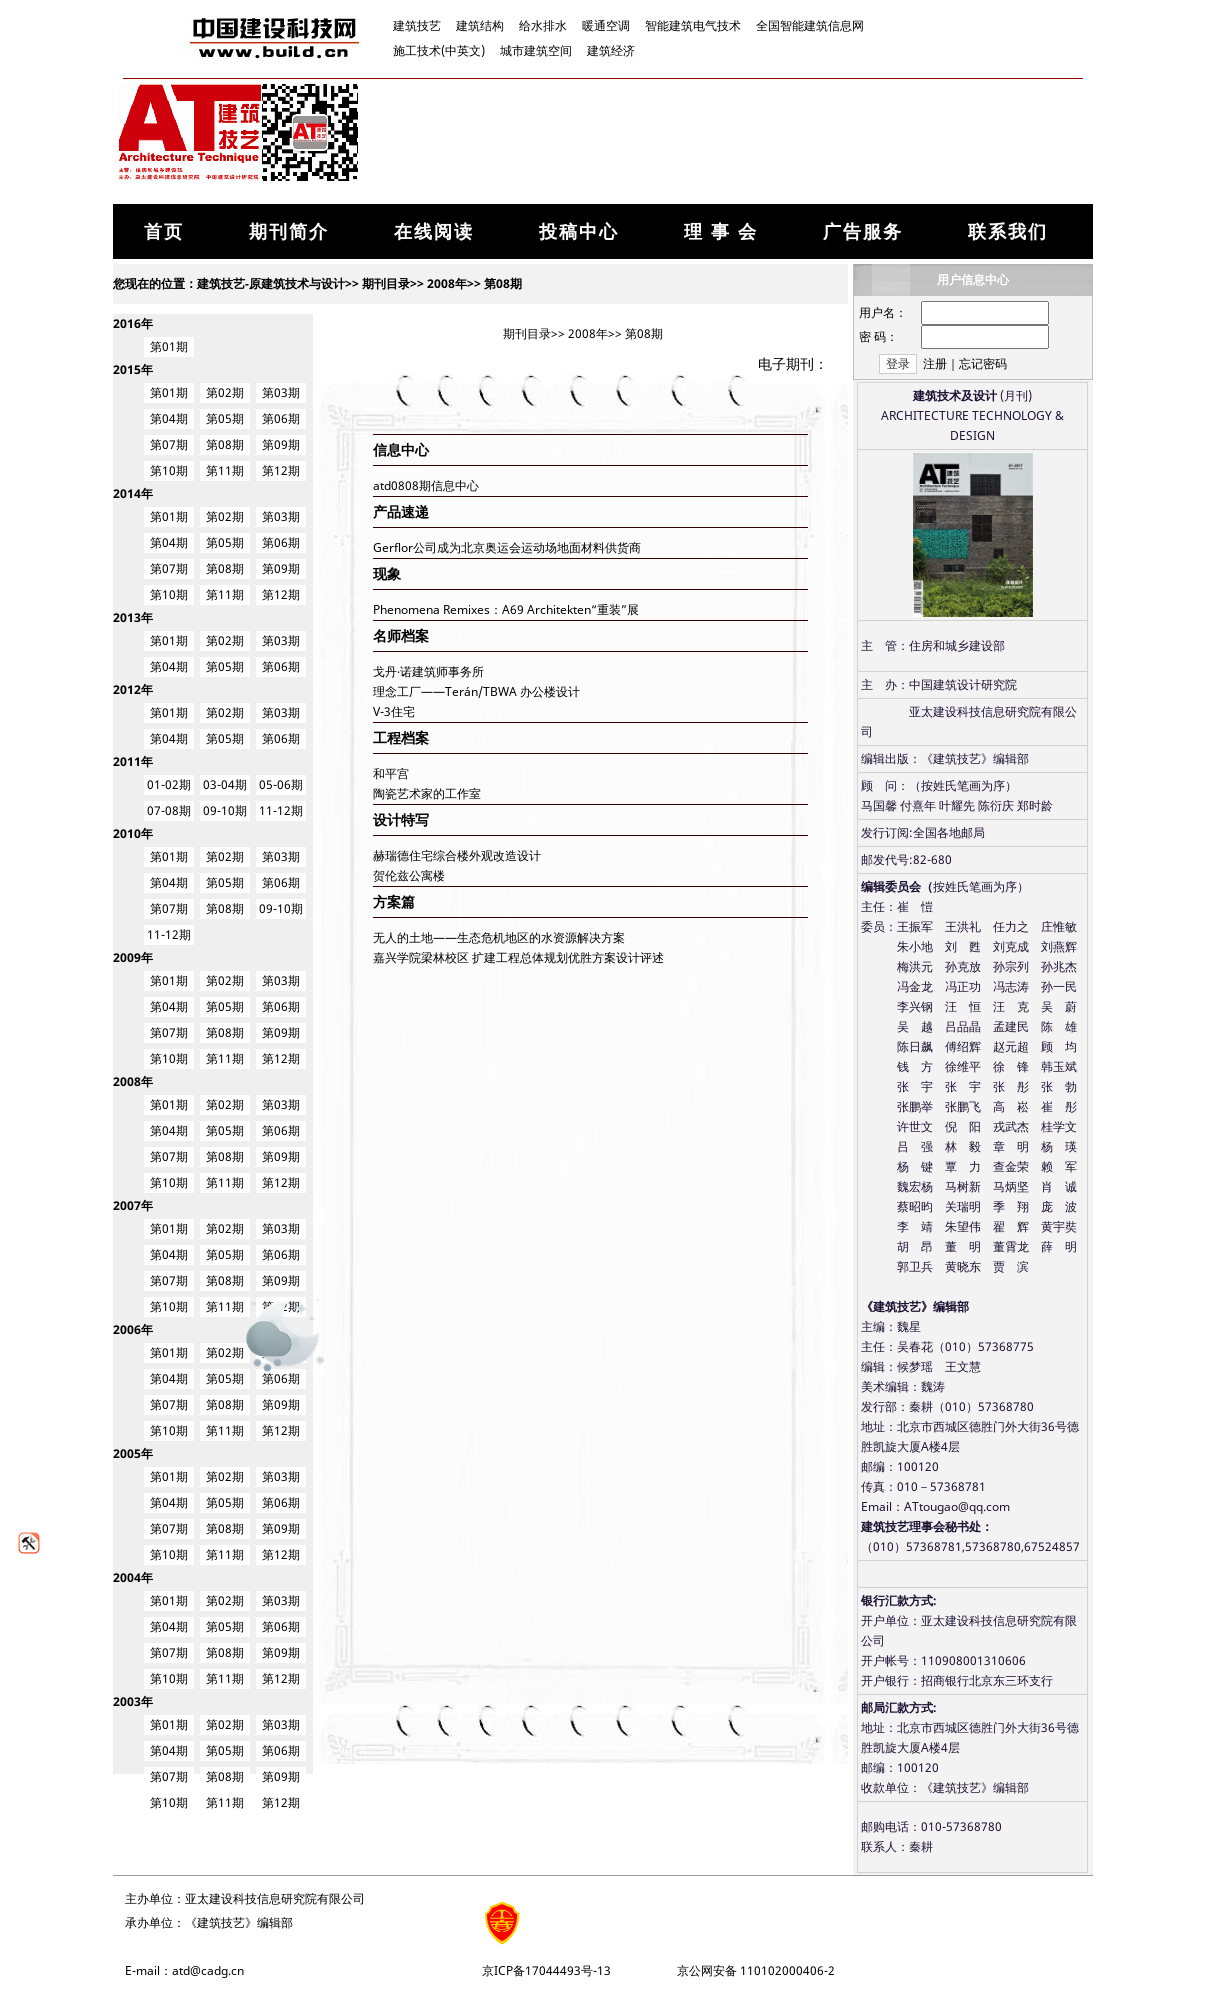 The image size is (1205, 1997). I want to click on open pdf mix tool app, so click(29, 1543).